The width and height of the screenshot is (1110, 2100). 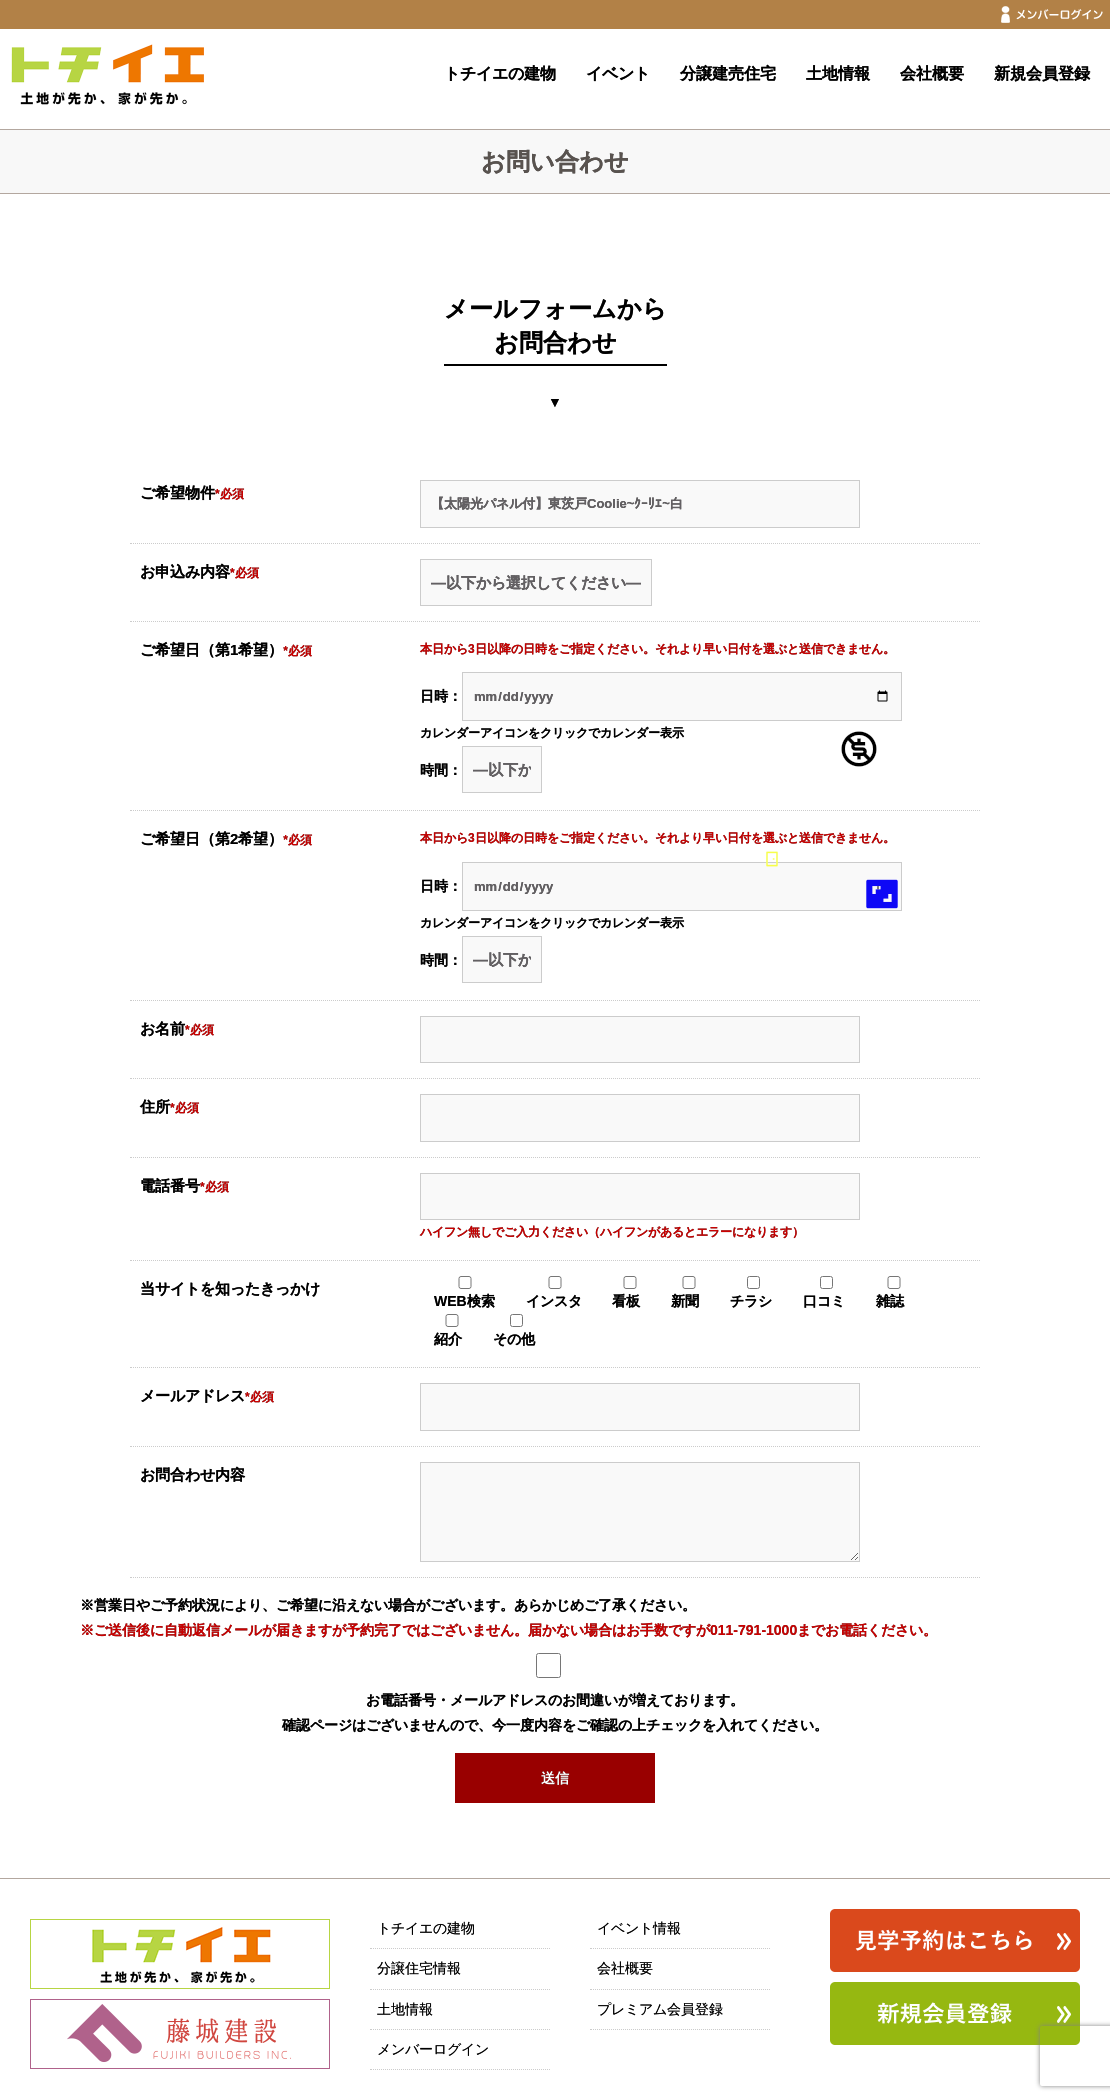 What do you see at coordinates (859, 749) in the screenshot?
I see `indicates non-commercial use license` at bounding box center [859, 749].